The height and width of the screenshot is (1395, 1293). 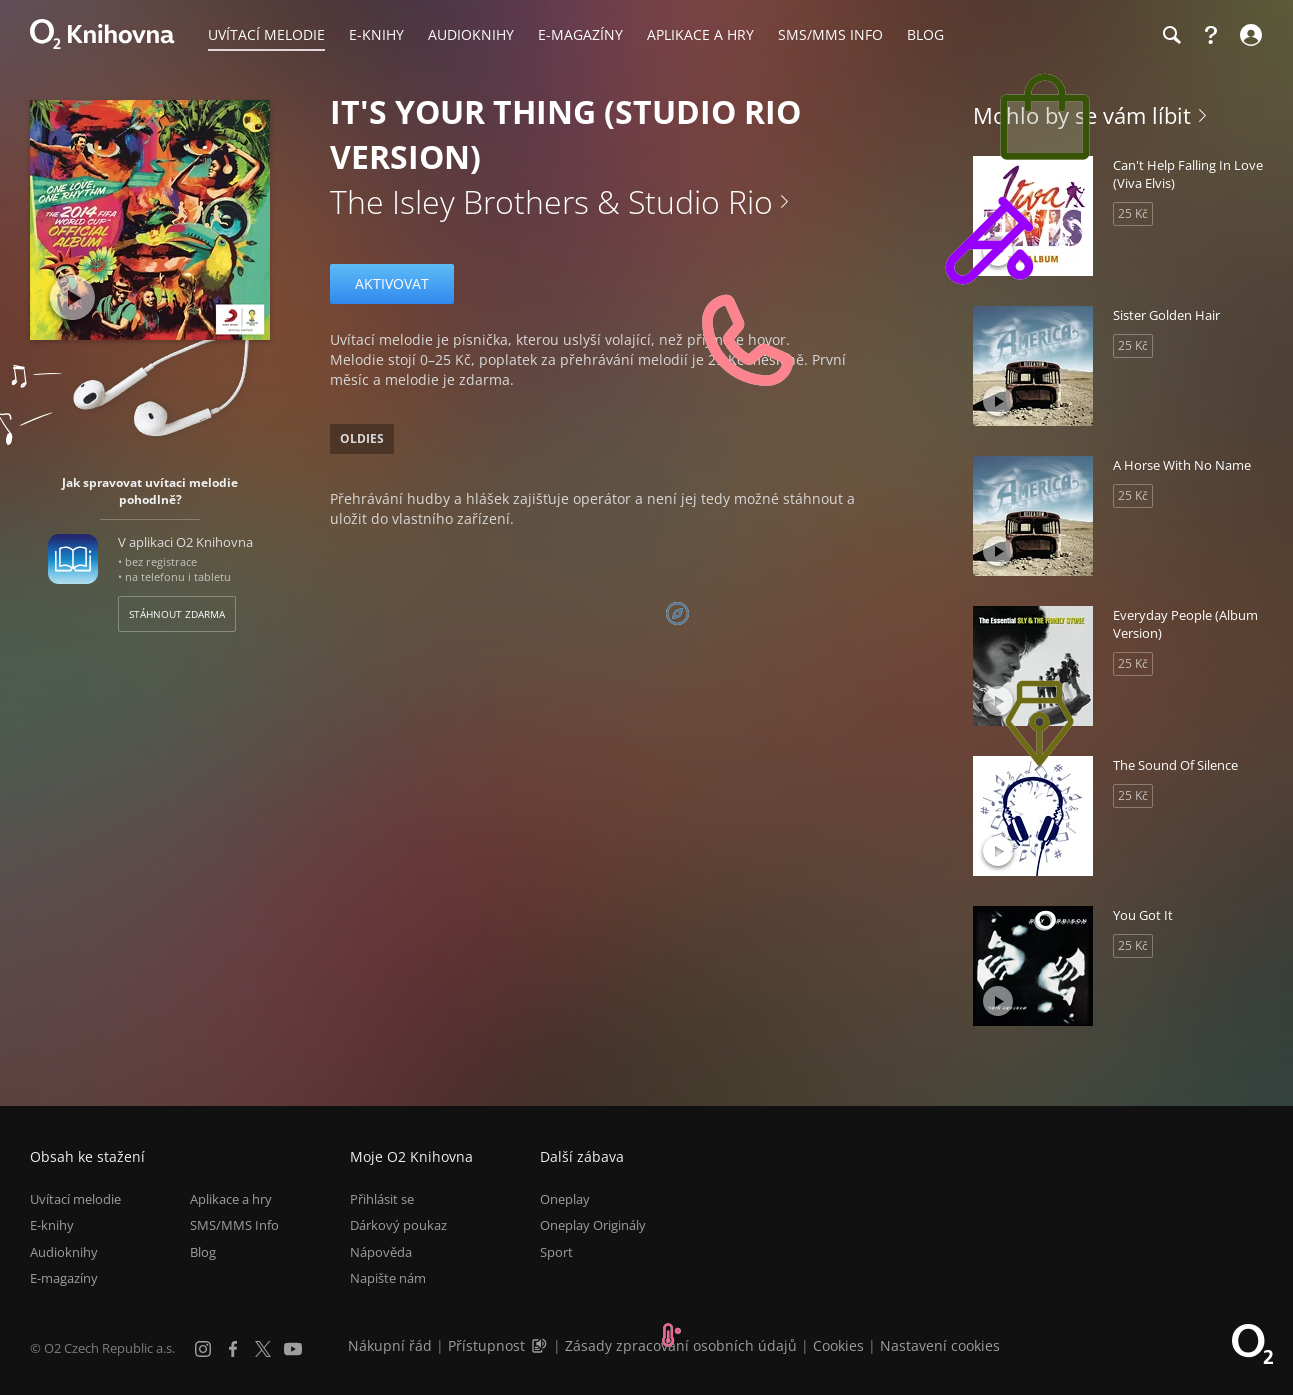 I want to click on make a phone call, so click(x=746, y=342).